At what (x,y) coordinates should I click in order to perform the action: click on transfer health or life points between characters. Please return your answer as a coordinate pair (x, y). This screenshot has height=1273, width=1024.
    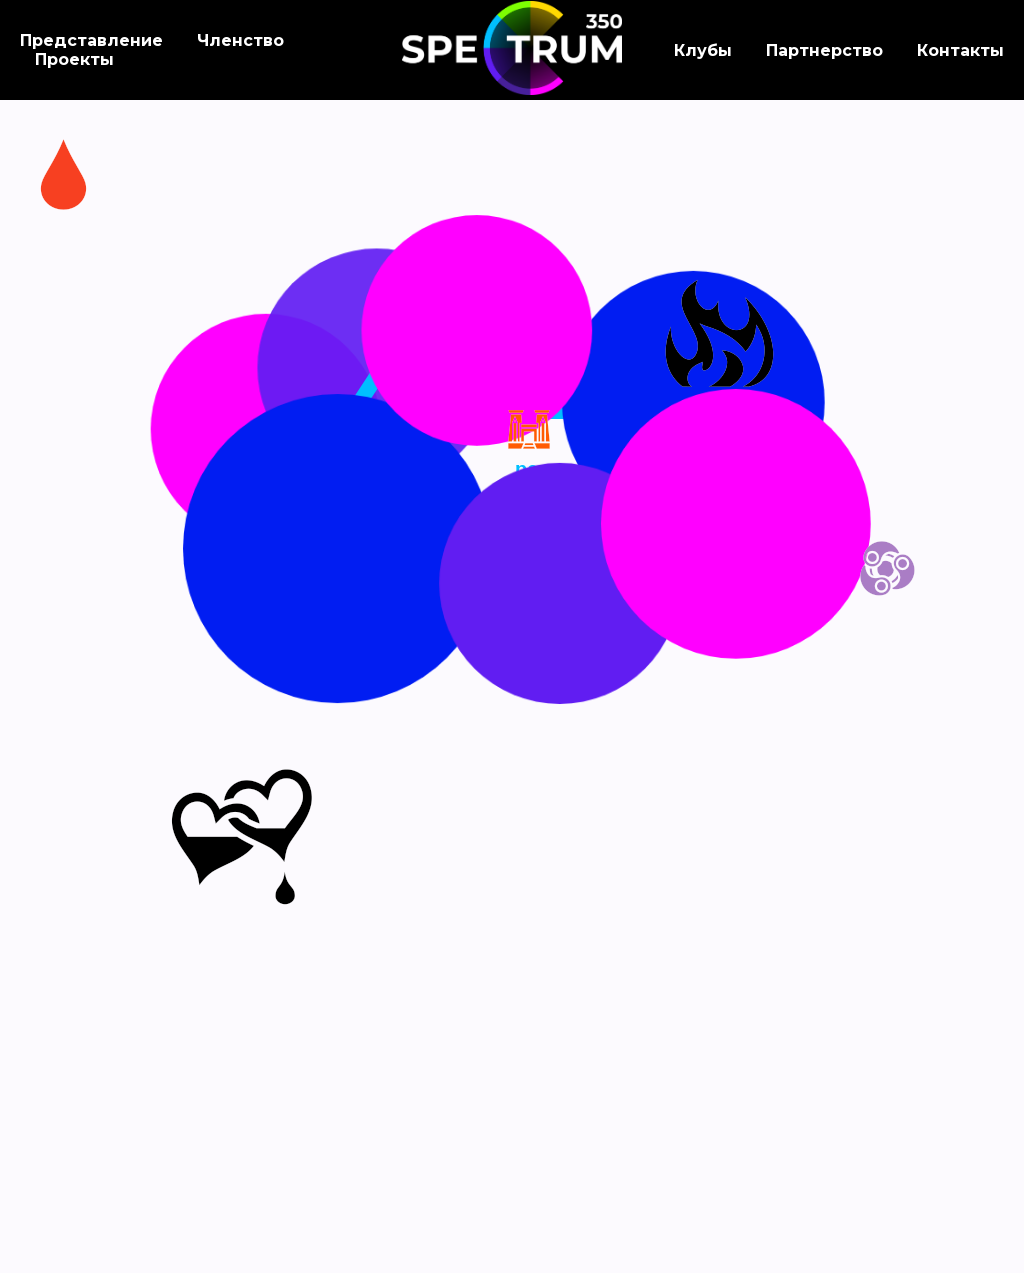
    Looking at the image, I should click on (242, 833).